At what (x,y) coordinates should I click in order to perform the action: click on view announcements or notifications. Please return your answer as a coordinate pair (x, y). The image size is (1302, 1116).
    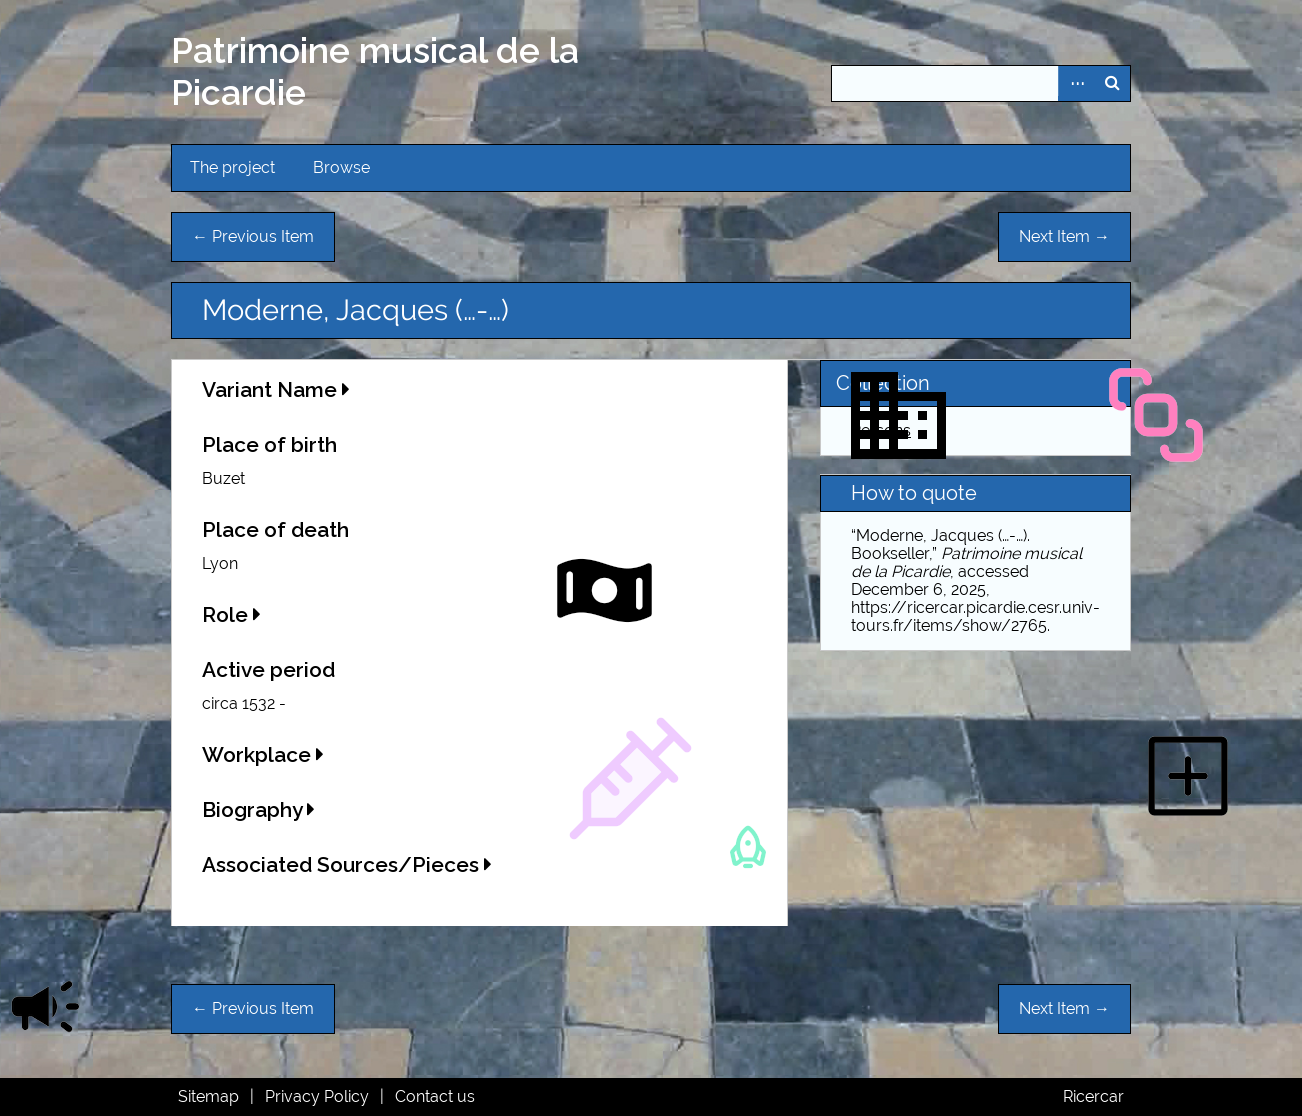
    Looking at the image, I should click on (45, 1006).